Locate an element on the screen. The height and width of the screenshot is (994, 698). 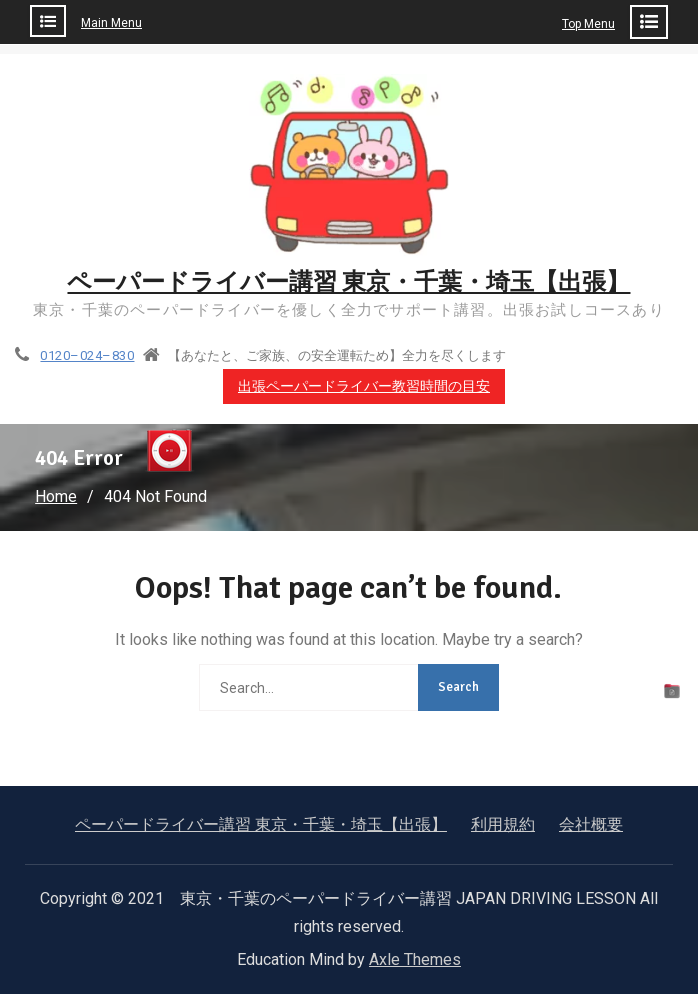
open your documents folder is located at coordinates (672, 691).